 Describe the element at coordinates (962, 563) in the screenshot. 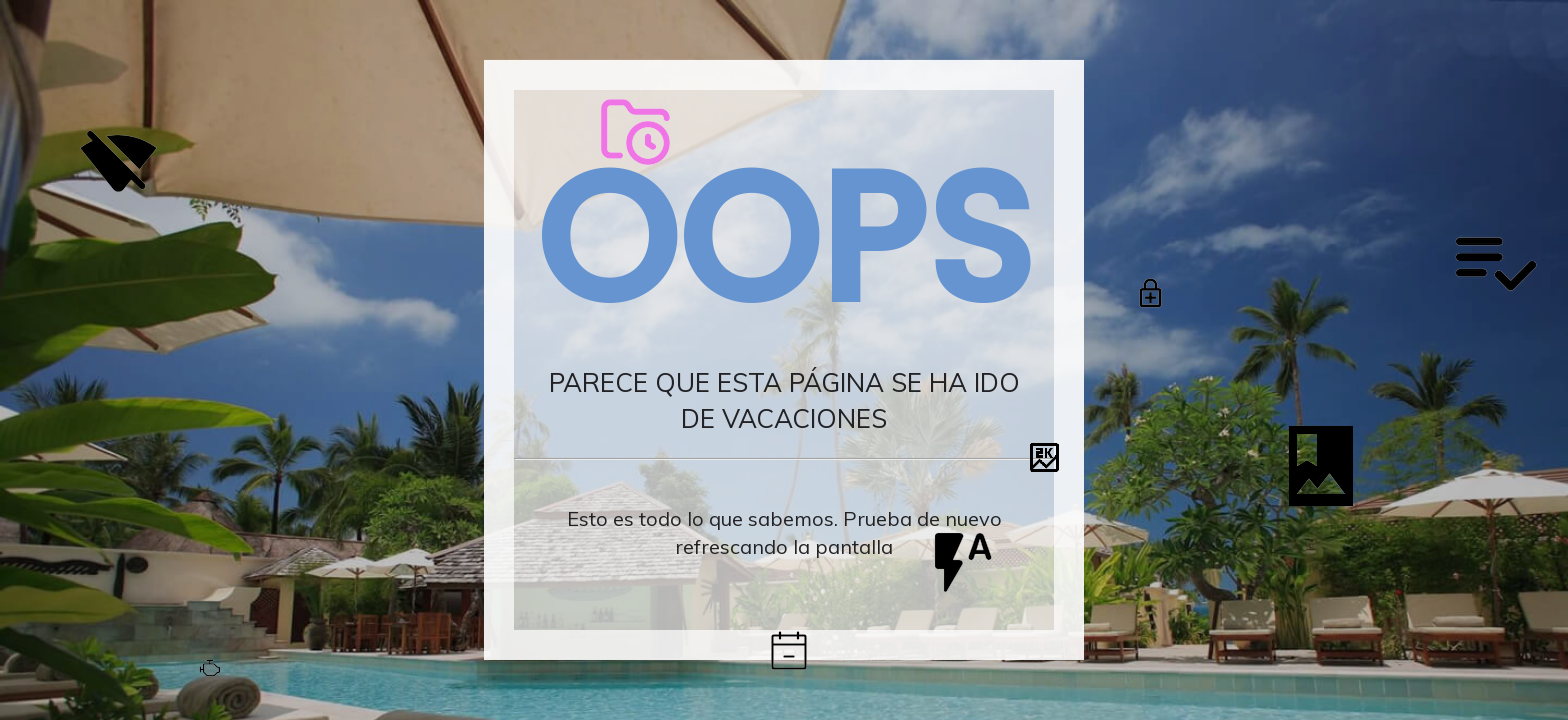

I see `enable automatic flash mode for camera` at that location.